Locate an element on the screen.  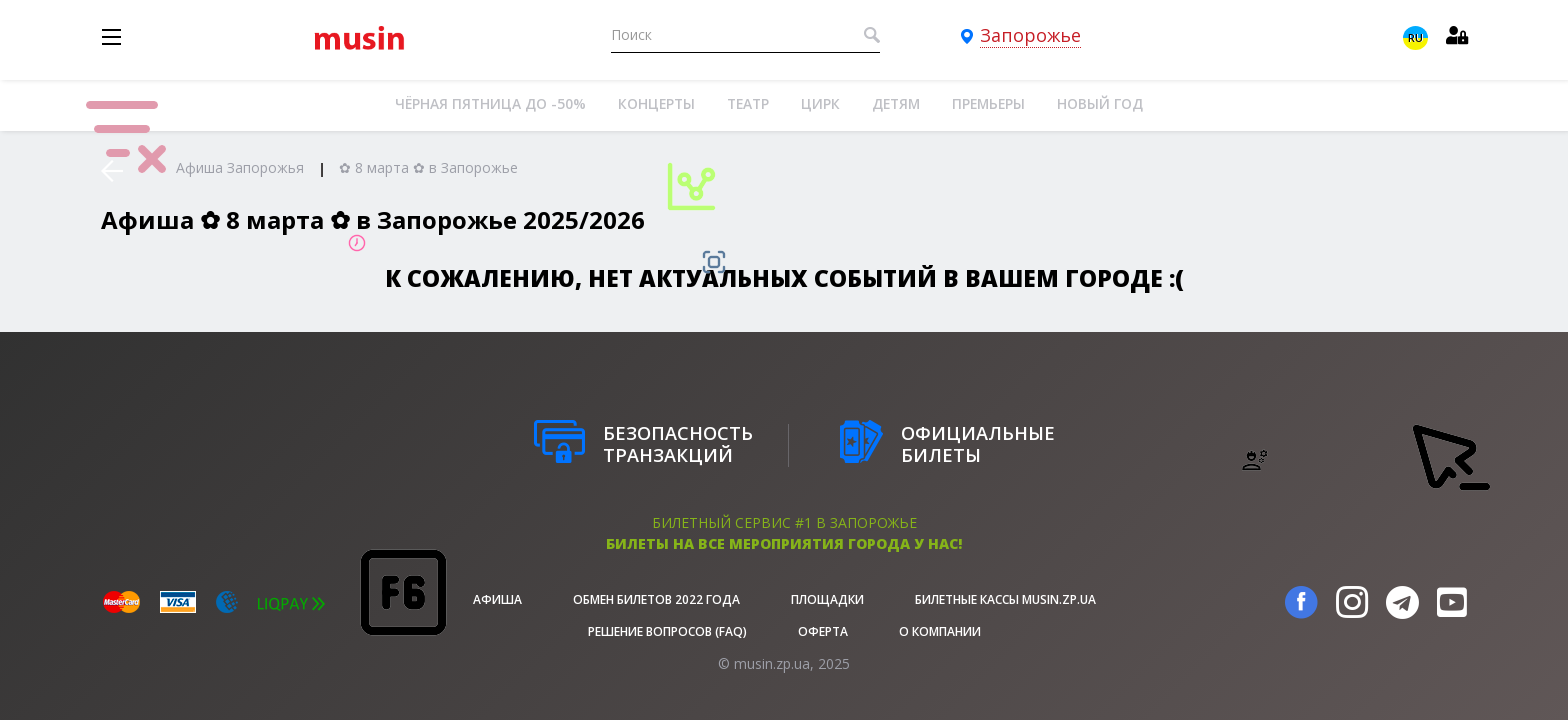
clear all active filters is located at coordinates (122, 129).